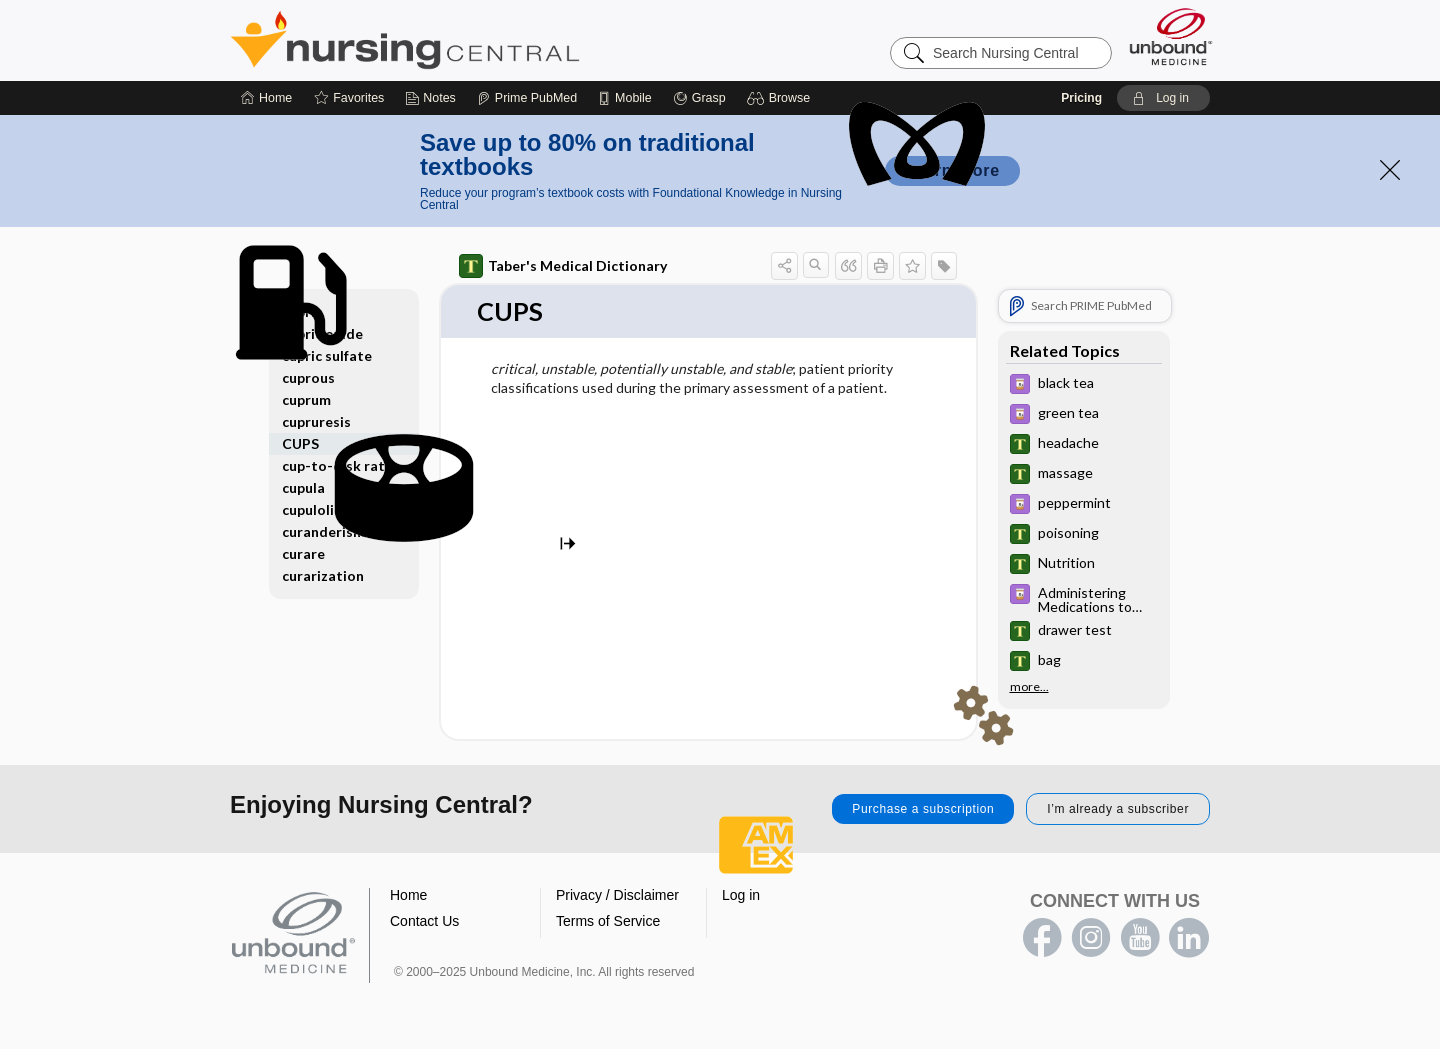 This screenshot has width=1440, height=1049. What do you see at coordinates (756, 845) in the screenshot?
I see `pay with American Express credit card` at bounding box center [756, 845].